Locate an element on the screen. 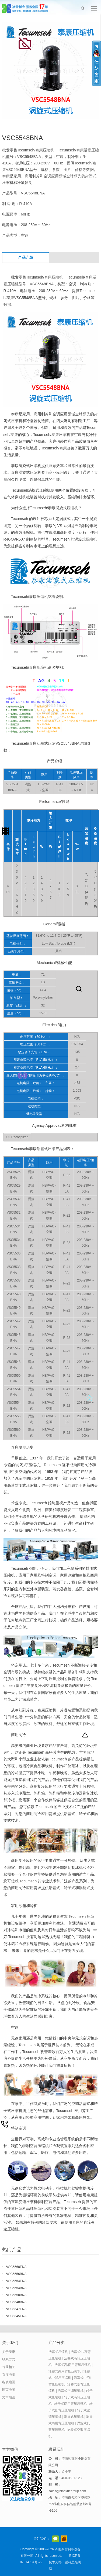  forward an incoming call is located at coordinates (4, 2124).